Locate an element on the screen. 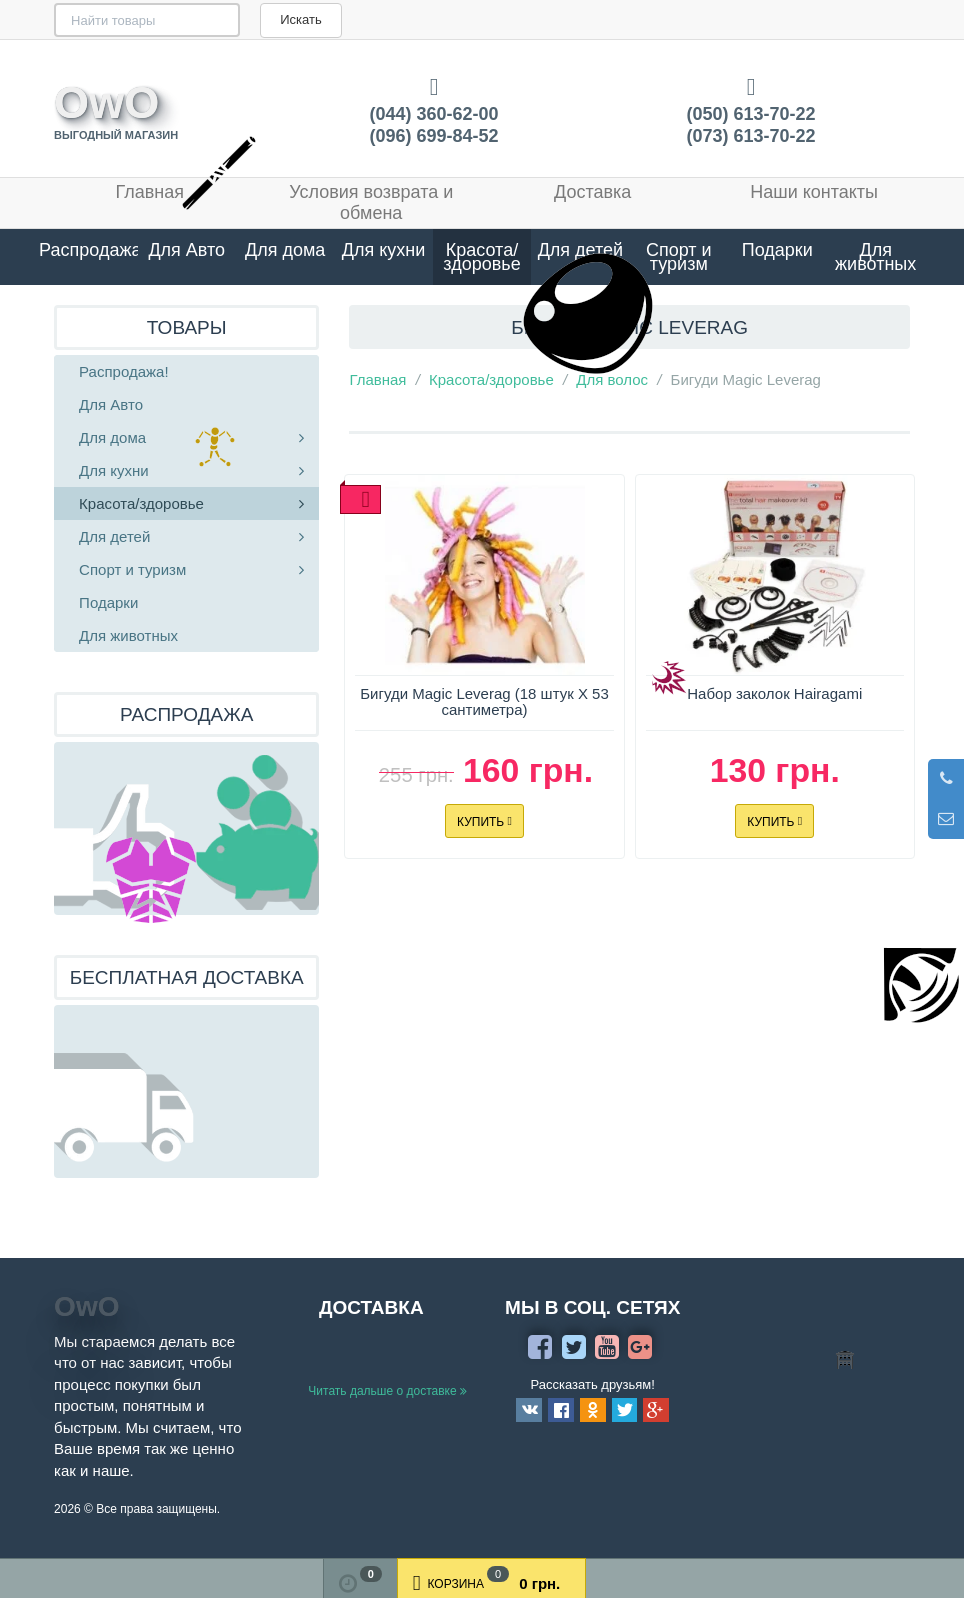 The height and width of the screenshot is (1598, 964). access traditional percussion instruments is located at coordinates (845, 1360).